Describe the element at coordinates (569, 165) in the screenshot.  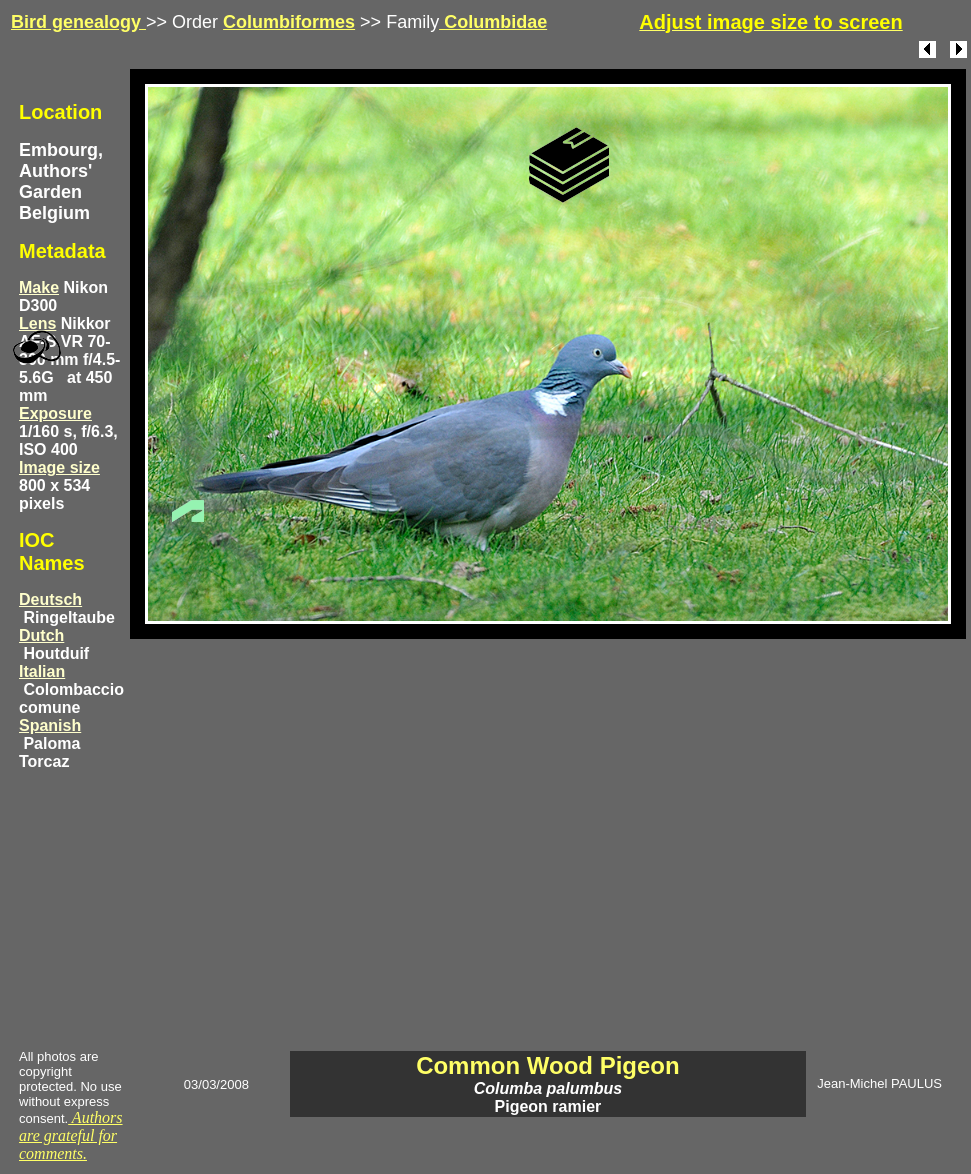
I see `open BookStack documentation platform` at that location.